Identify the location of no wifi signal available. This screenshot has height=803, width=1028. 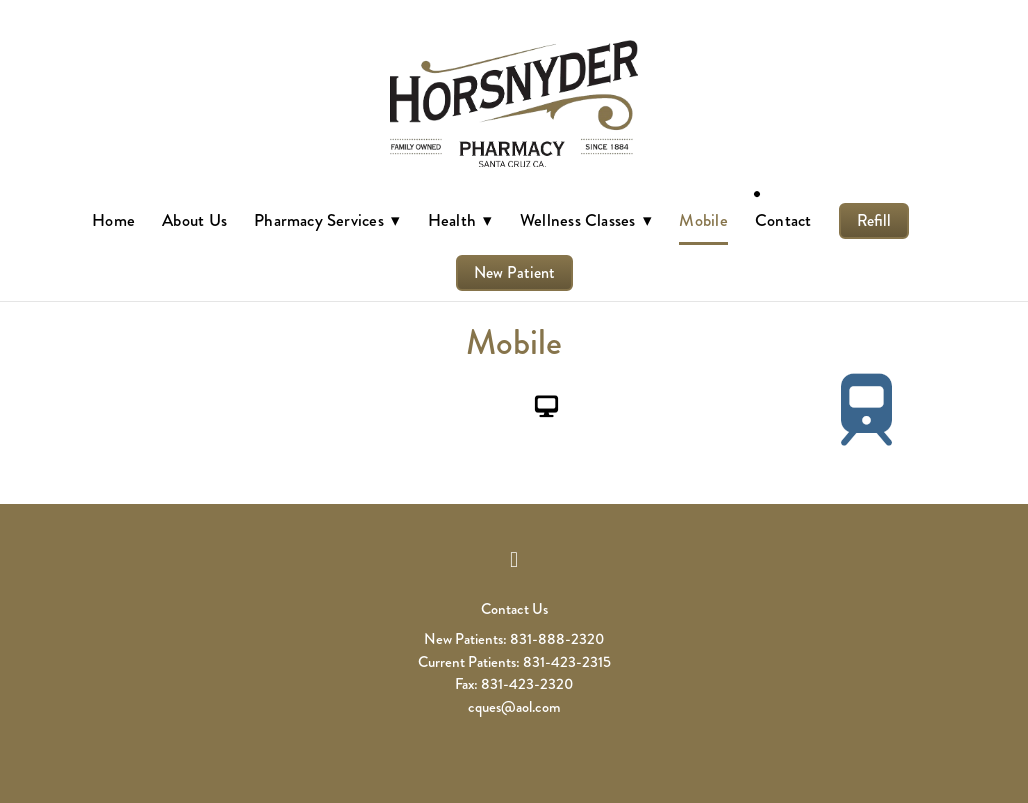
(757, 165).